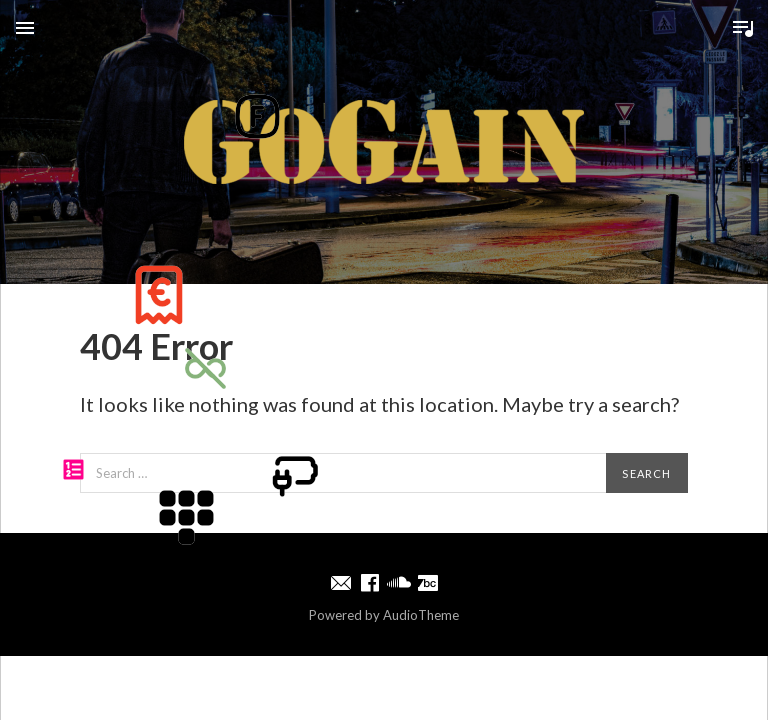  What do you see at coordinates (159, 295) in the screenshot?
I see `view euro transaction receipt` at bounding box center [159, 295].